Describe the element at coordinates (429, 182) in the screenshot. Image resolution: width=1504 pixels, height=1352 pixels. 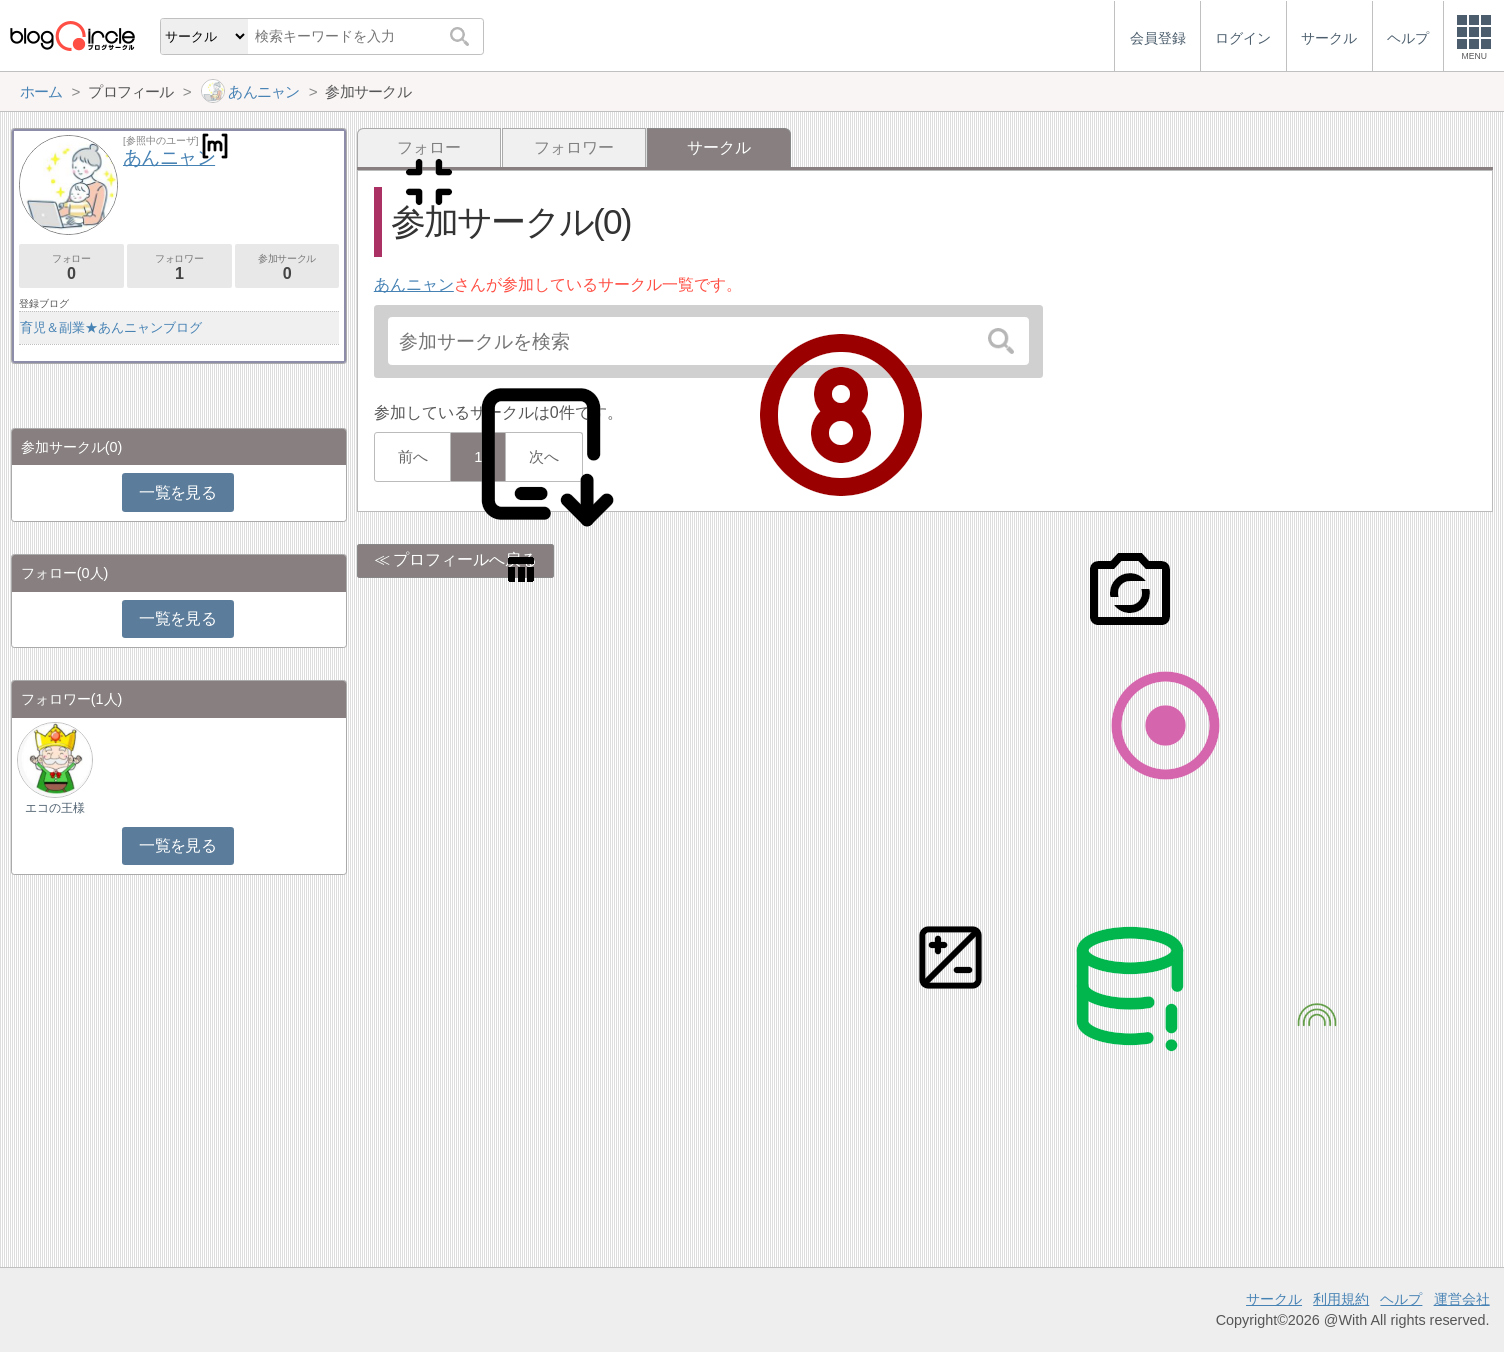
I see `compress or reduce content size` at that location.